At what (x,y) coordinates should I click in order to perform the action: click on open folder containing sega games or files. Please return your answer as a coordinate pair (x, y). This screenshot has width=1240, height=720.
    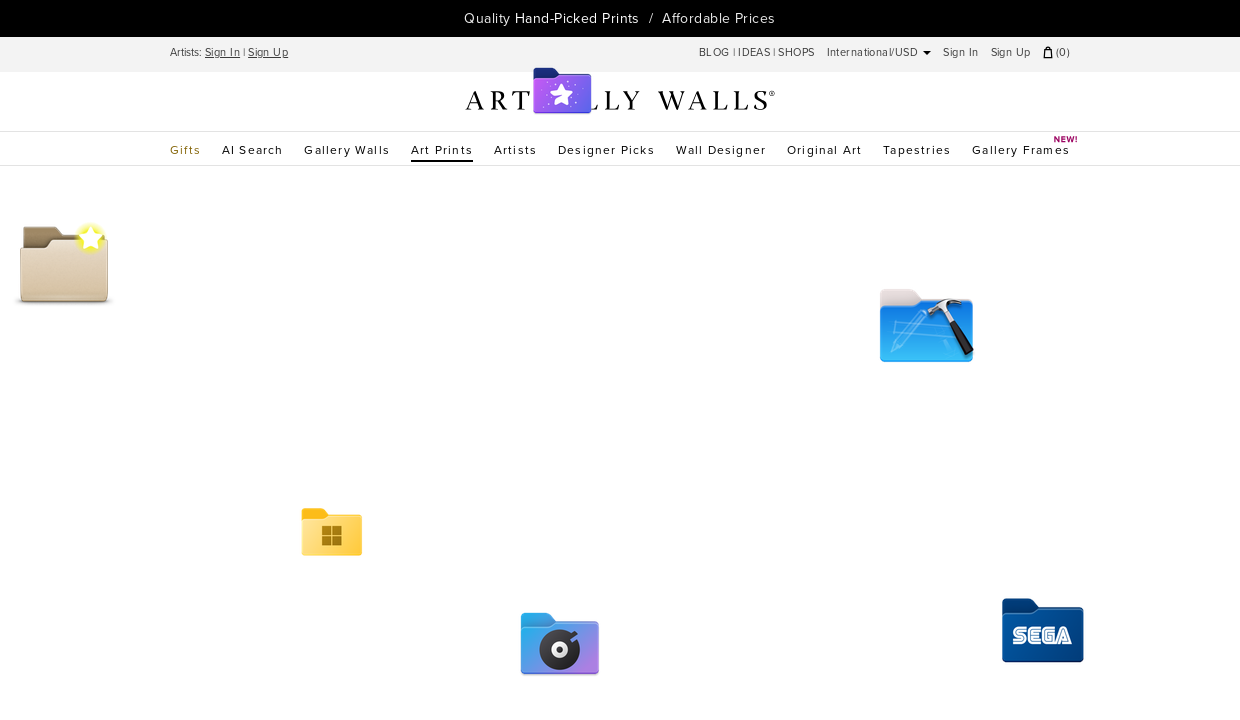
    Looking at the image, I should click on (1042, 632).